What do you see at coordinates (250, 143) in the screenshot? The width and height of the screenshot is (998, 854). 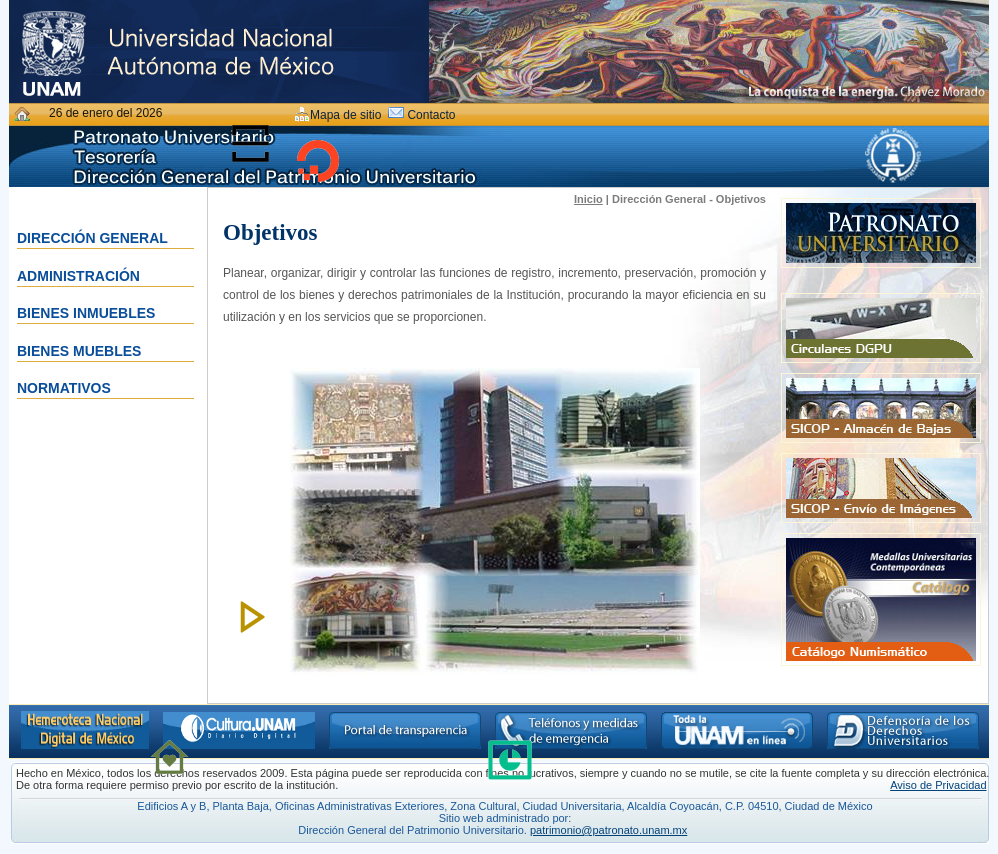 I see `scan a QR code` at bounding box center [250, 143].